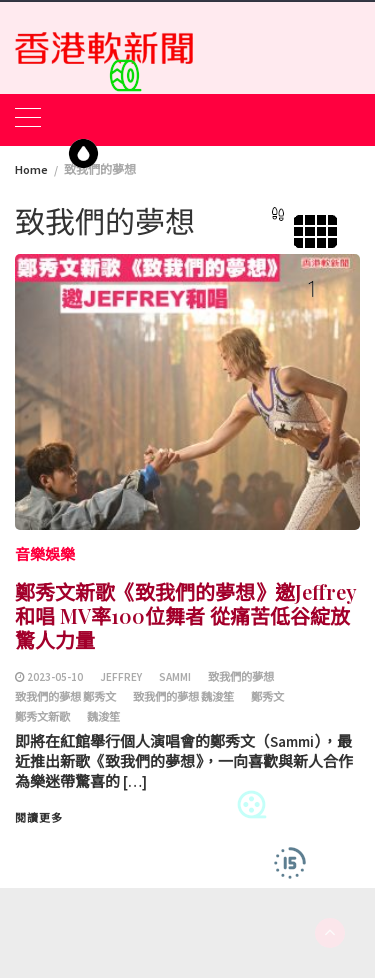 Image resolution: width=375 pixels, height=978 pixels. Describe the element at coordinates (251, 804) in the screenshot. I see `access video or movie library` at that location.